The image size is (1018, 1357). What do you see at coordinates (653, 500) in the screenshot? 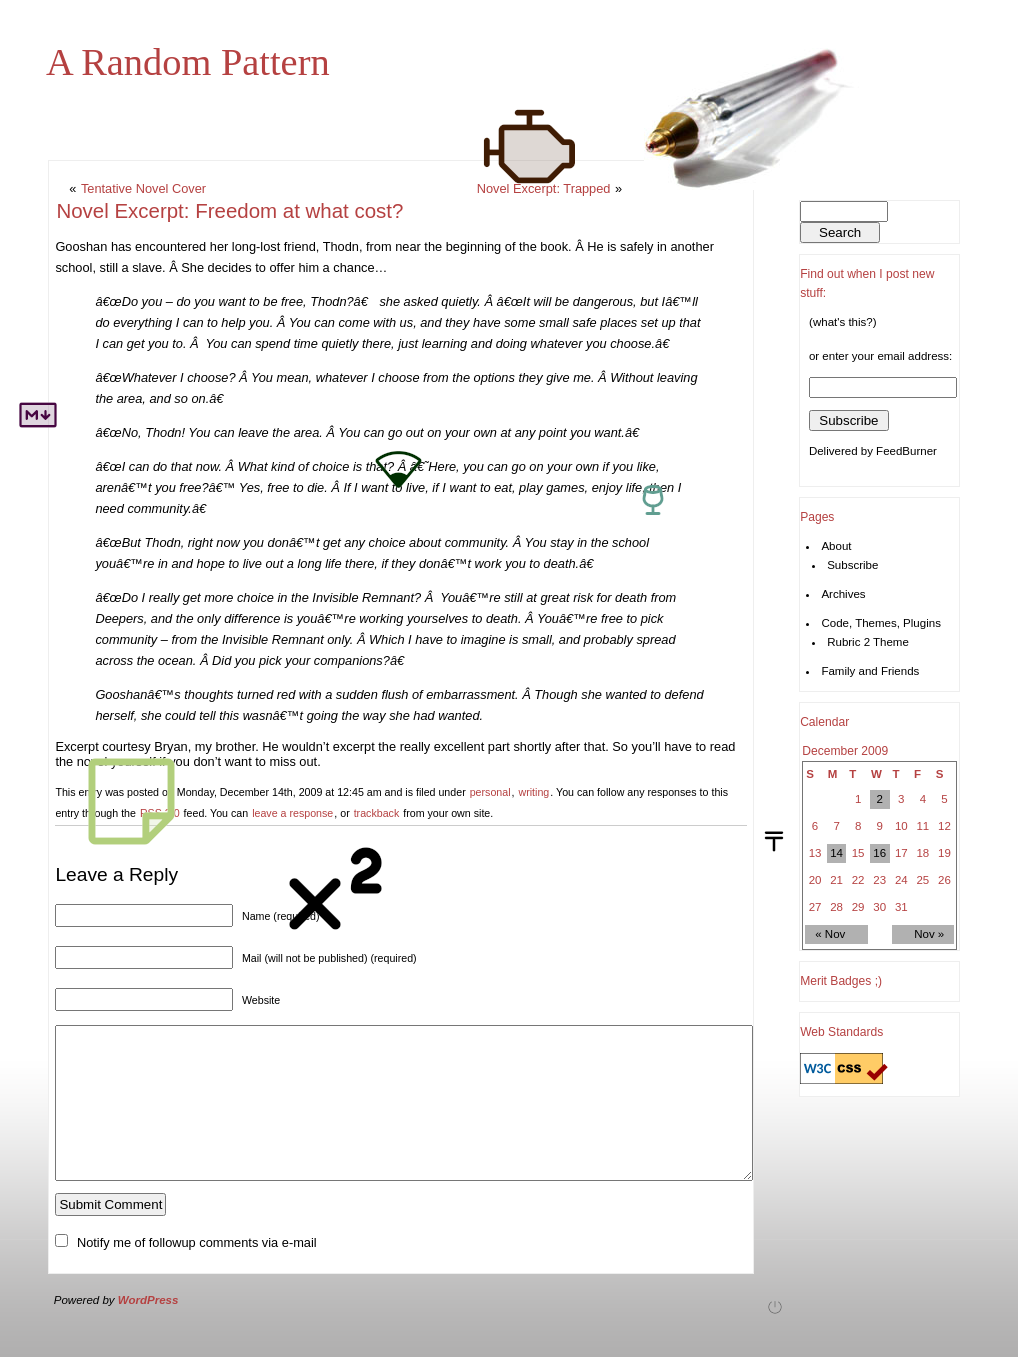
I see `view drink or beverage options` at bounding box center [653, 500].